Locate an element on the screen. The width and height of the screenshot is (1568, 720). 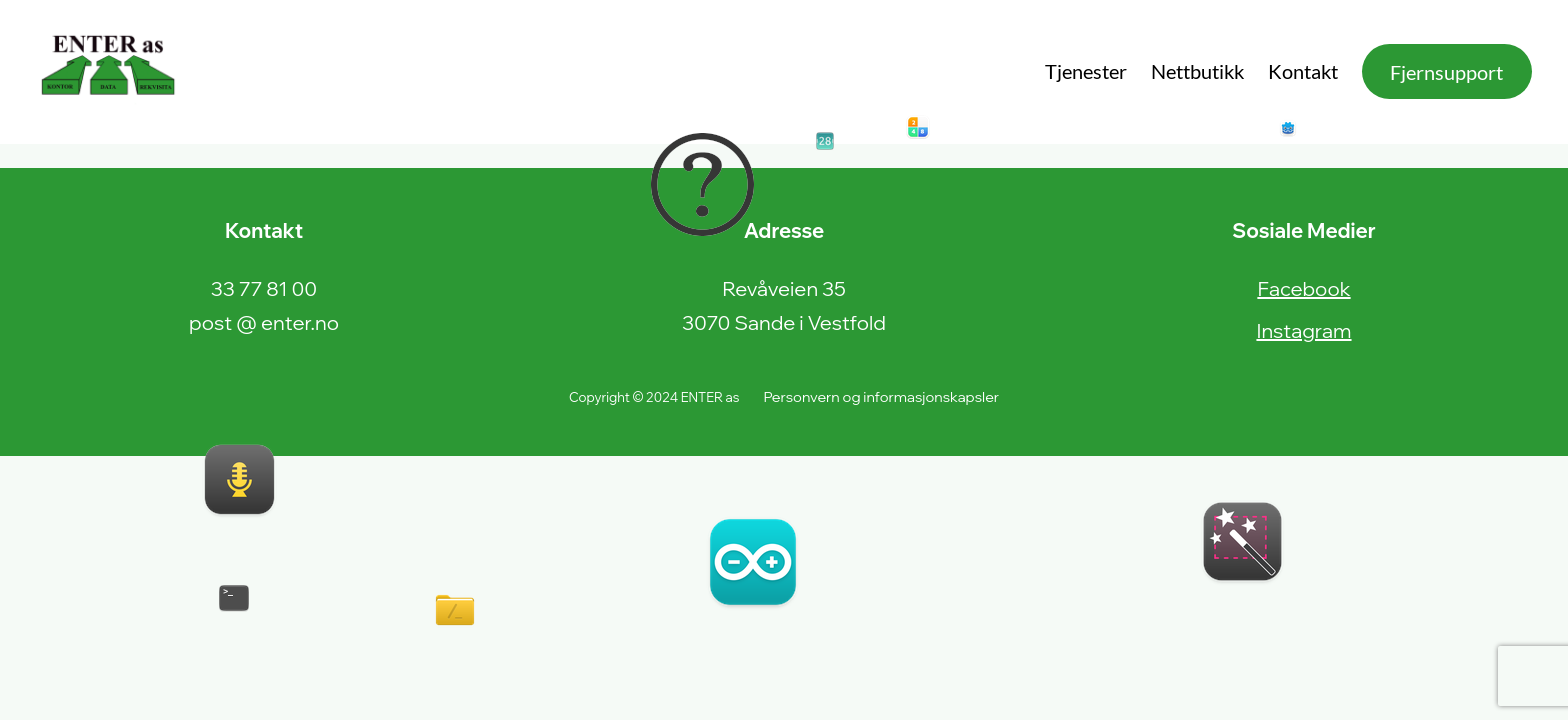
launch the 2048 puzzle game is located at coordinates (918, 127).